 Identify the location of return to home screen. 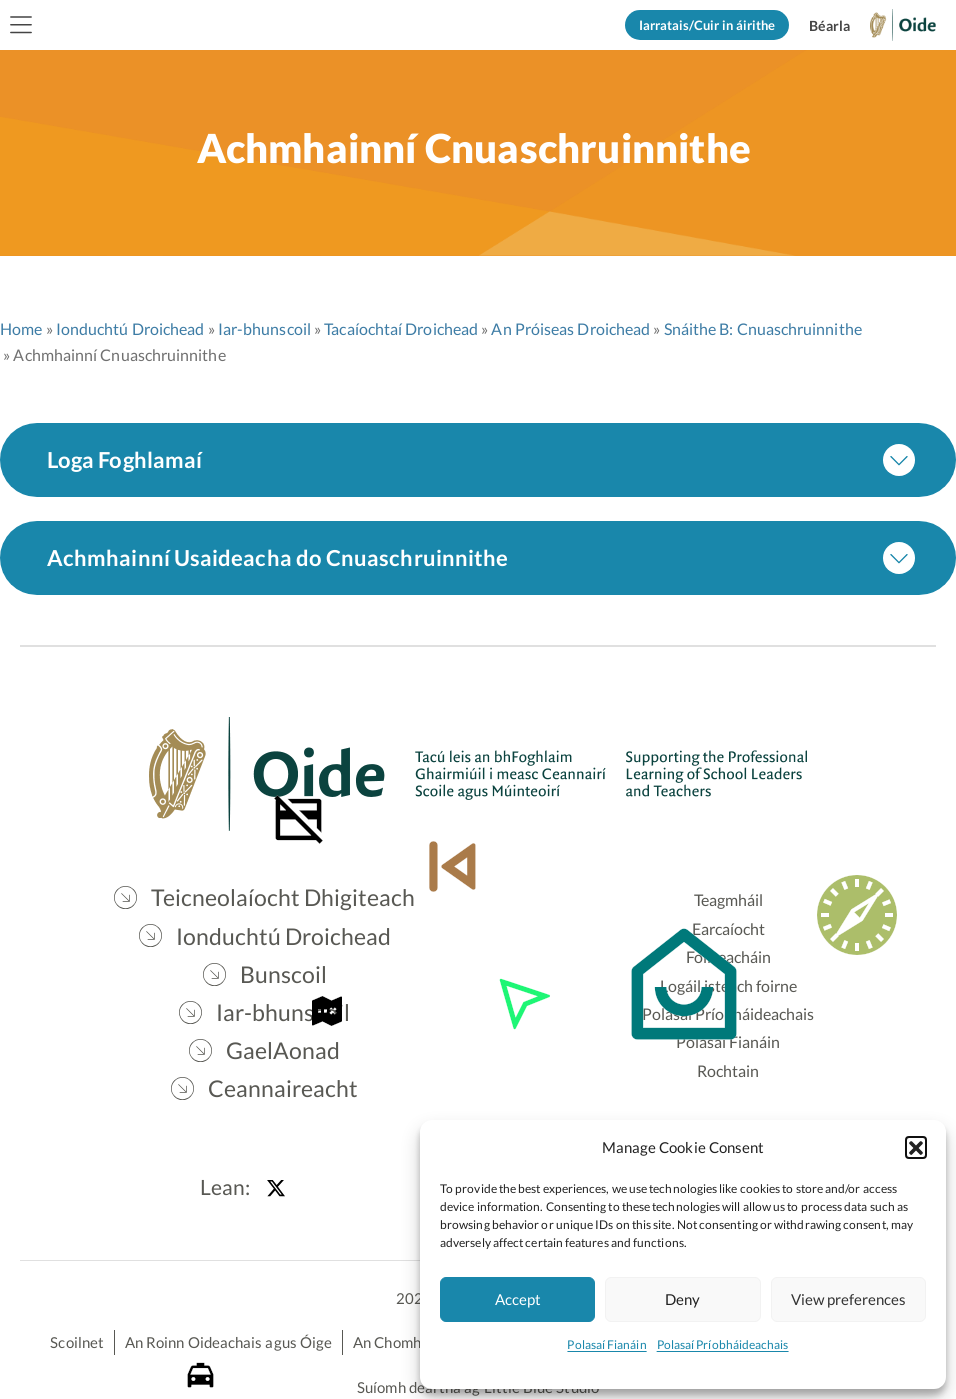
(684, 987).